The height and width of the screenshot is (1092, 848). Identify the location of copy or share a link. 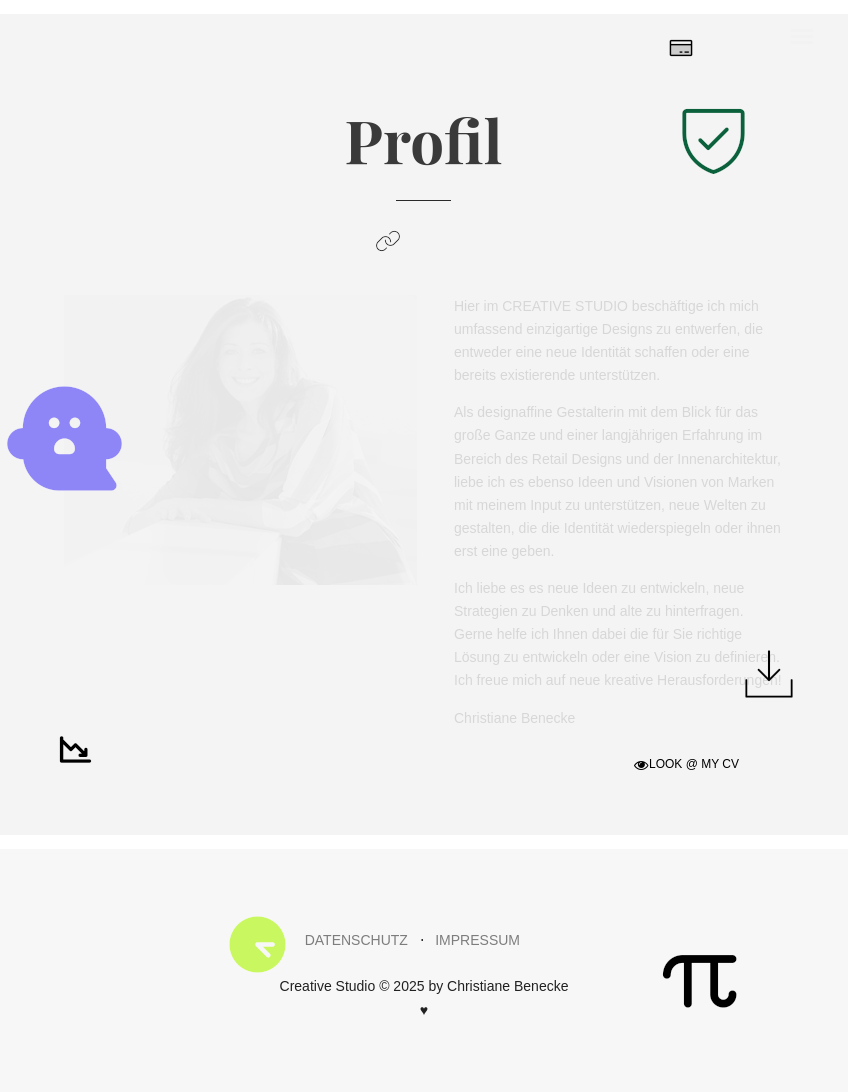
(388, 241).